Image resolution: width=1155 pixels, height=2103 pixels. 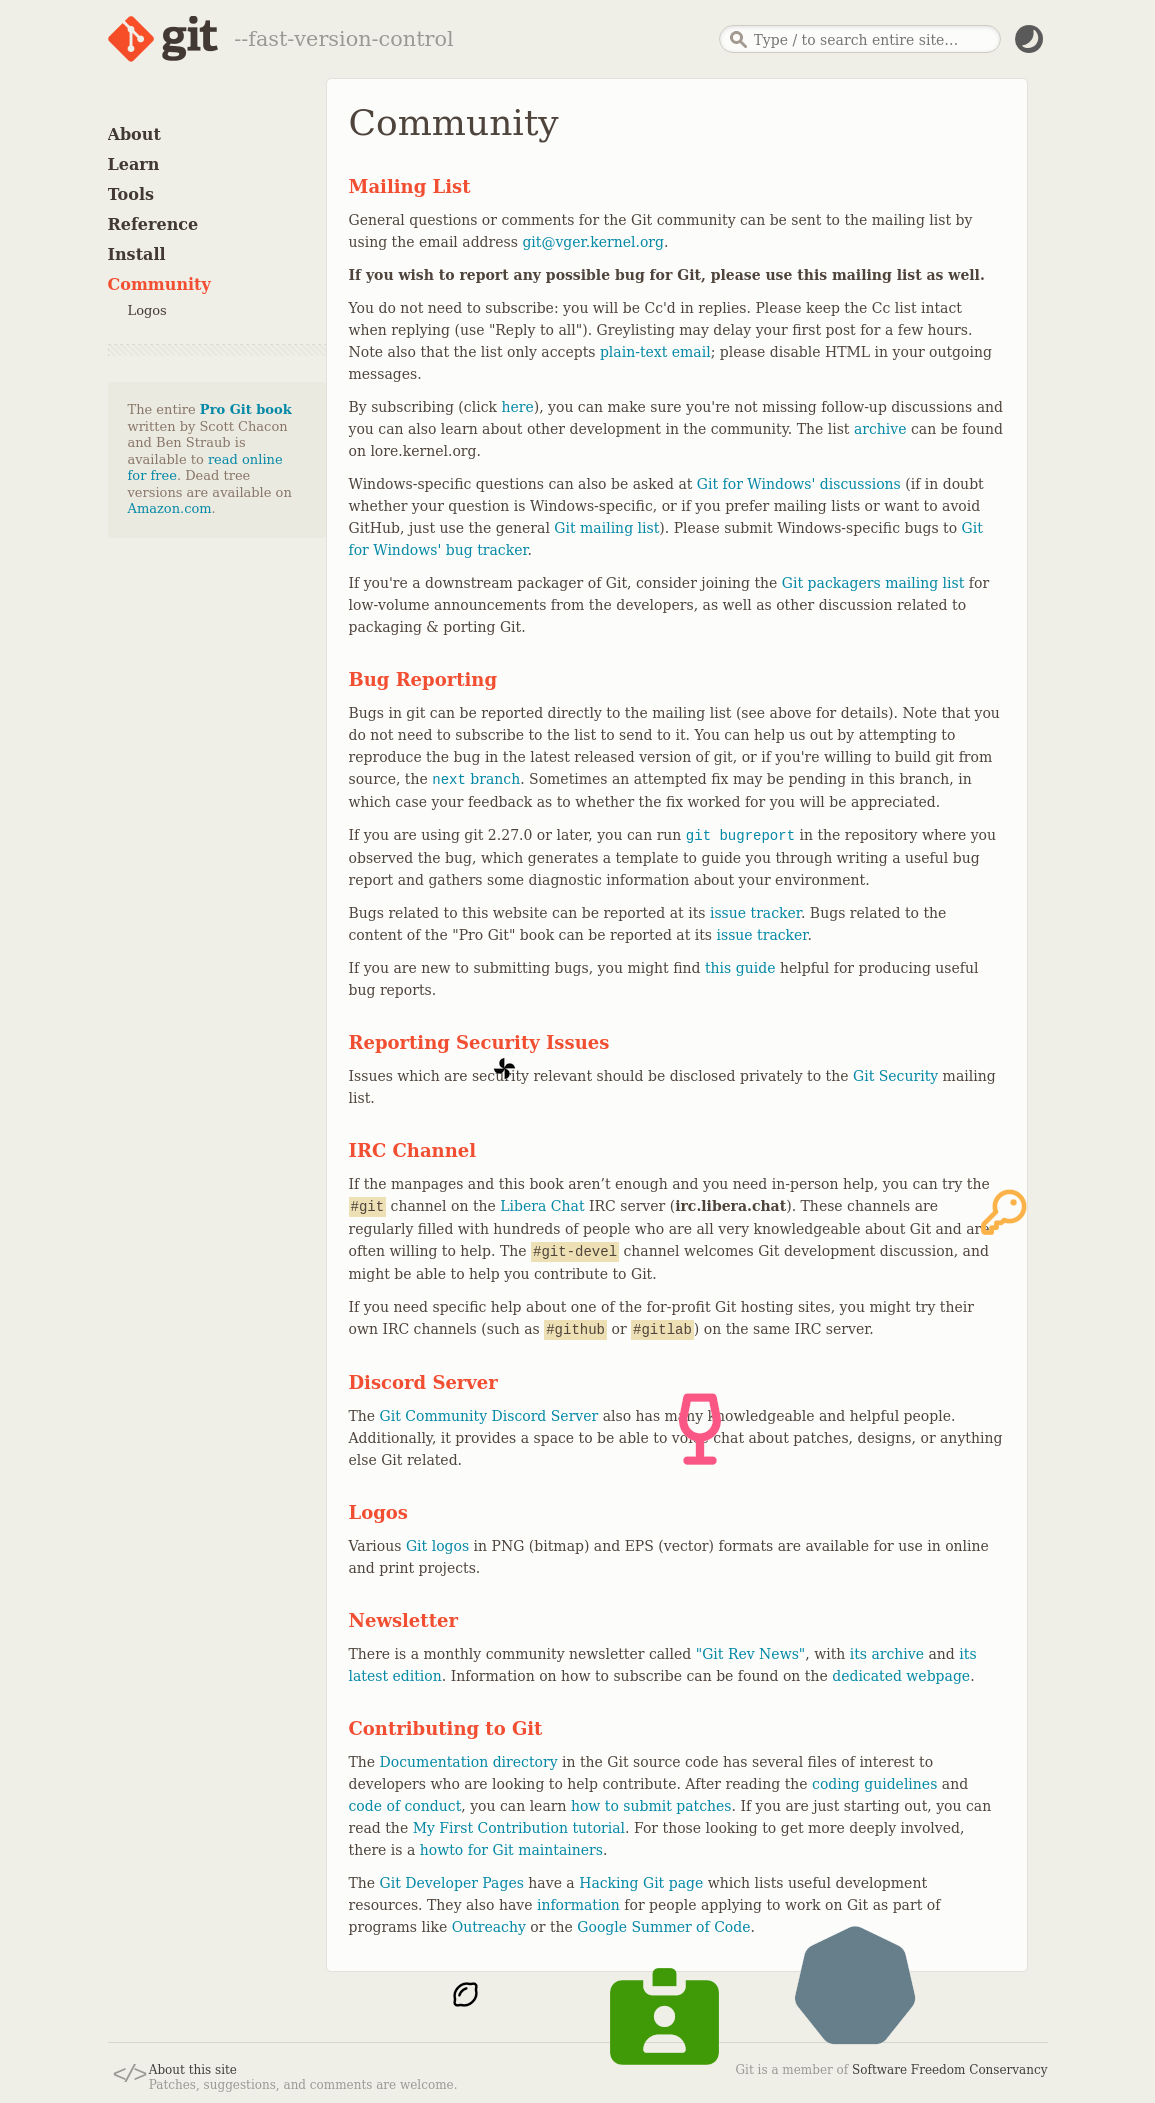 What do you see at coordinates (1003, 1213) in the screenshot?
I see `access security or password settings` at bounding box center [1003, 1213].